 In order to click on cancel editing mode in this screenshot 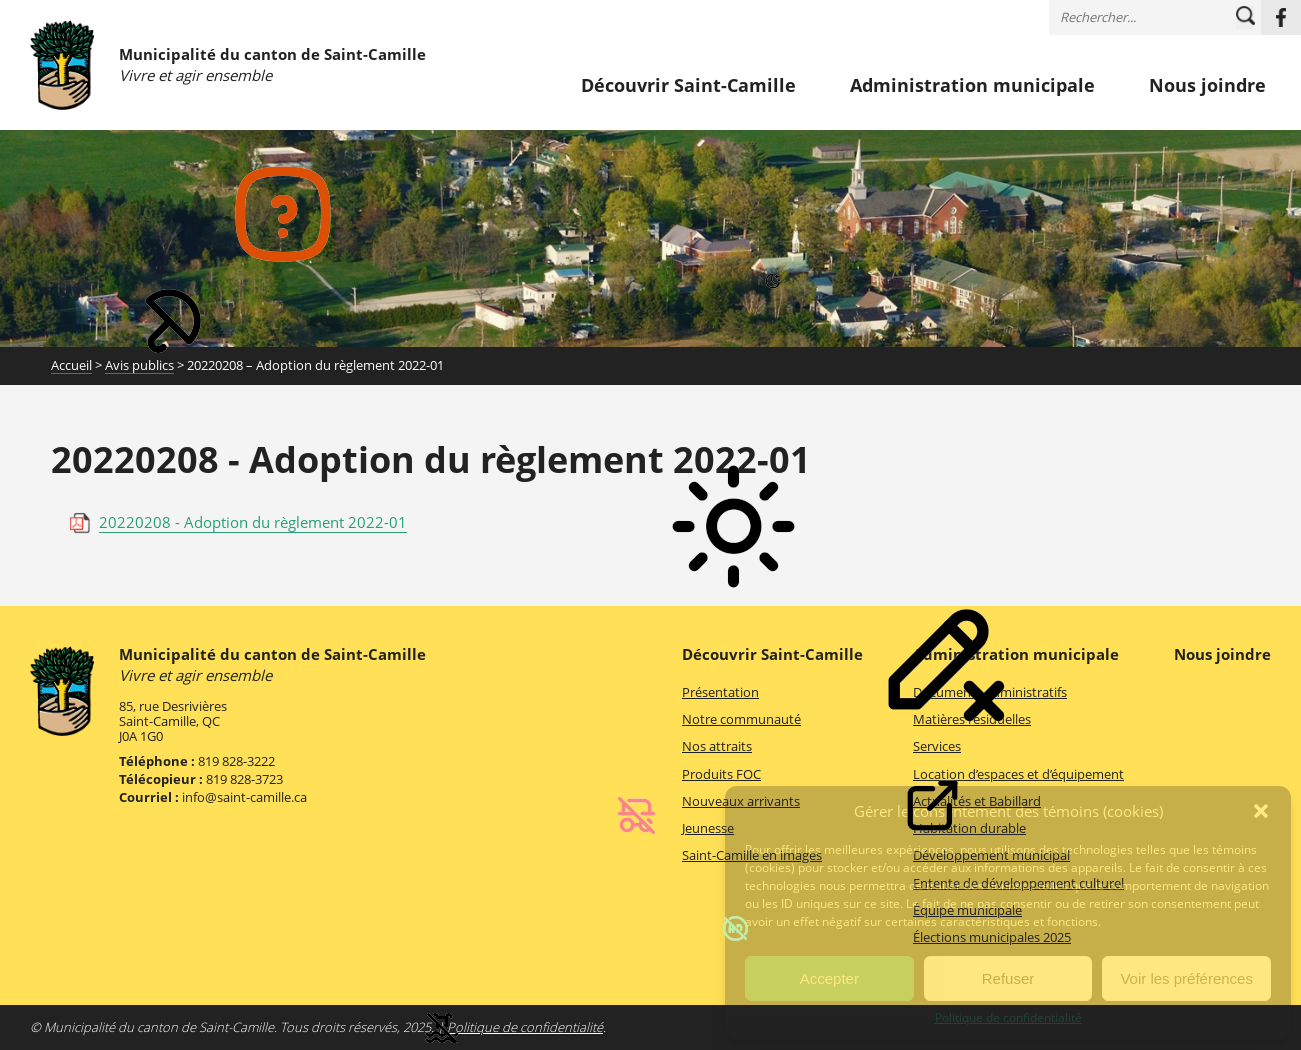, I will do `click(940, 657)`.